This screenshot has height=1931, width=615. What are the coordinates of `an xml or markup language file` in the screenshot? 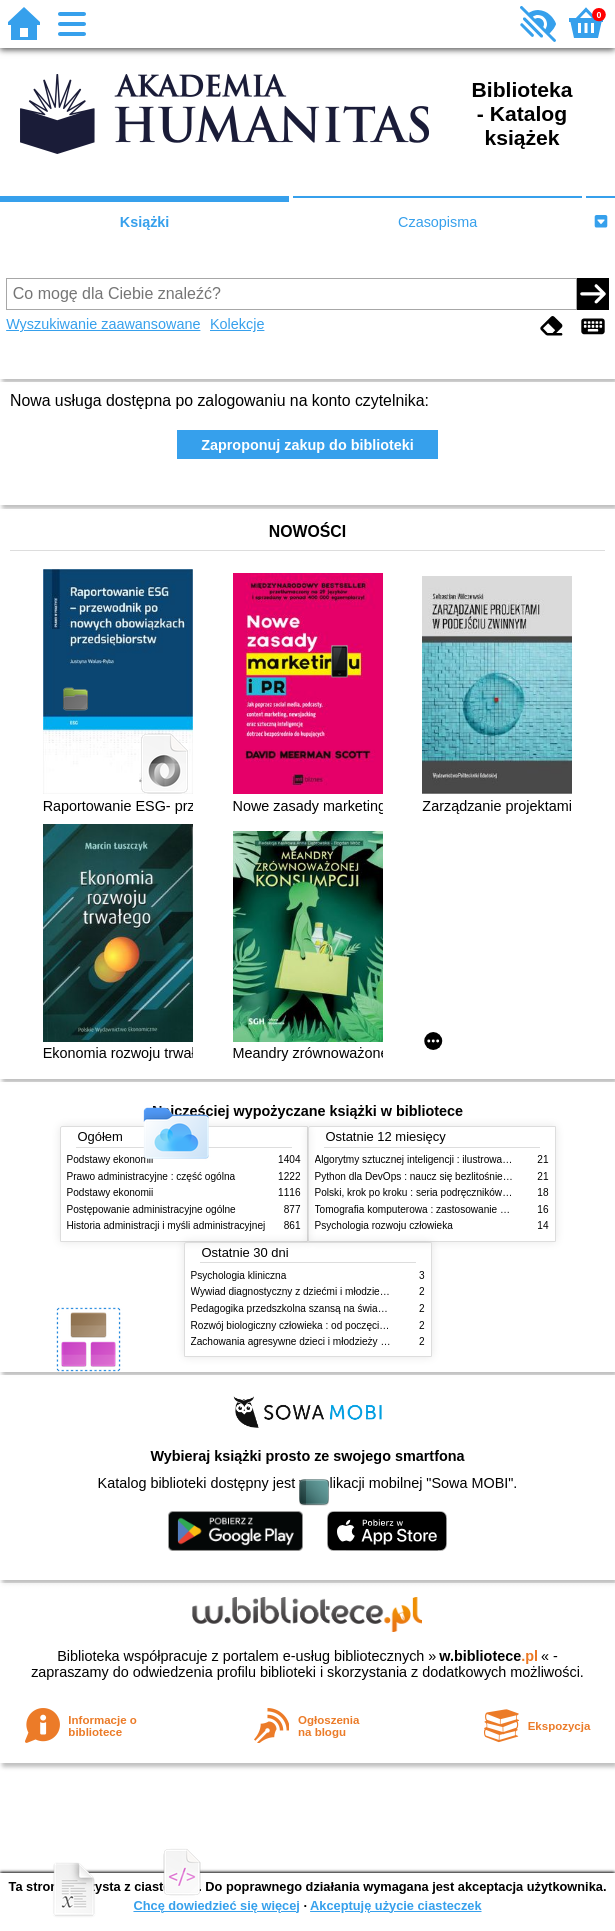 It's located at (182, 1872).